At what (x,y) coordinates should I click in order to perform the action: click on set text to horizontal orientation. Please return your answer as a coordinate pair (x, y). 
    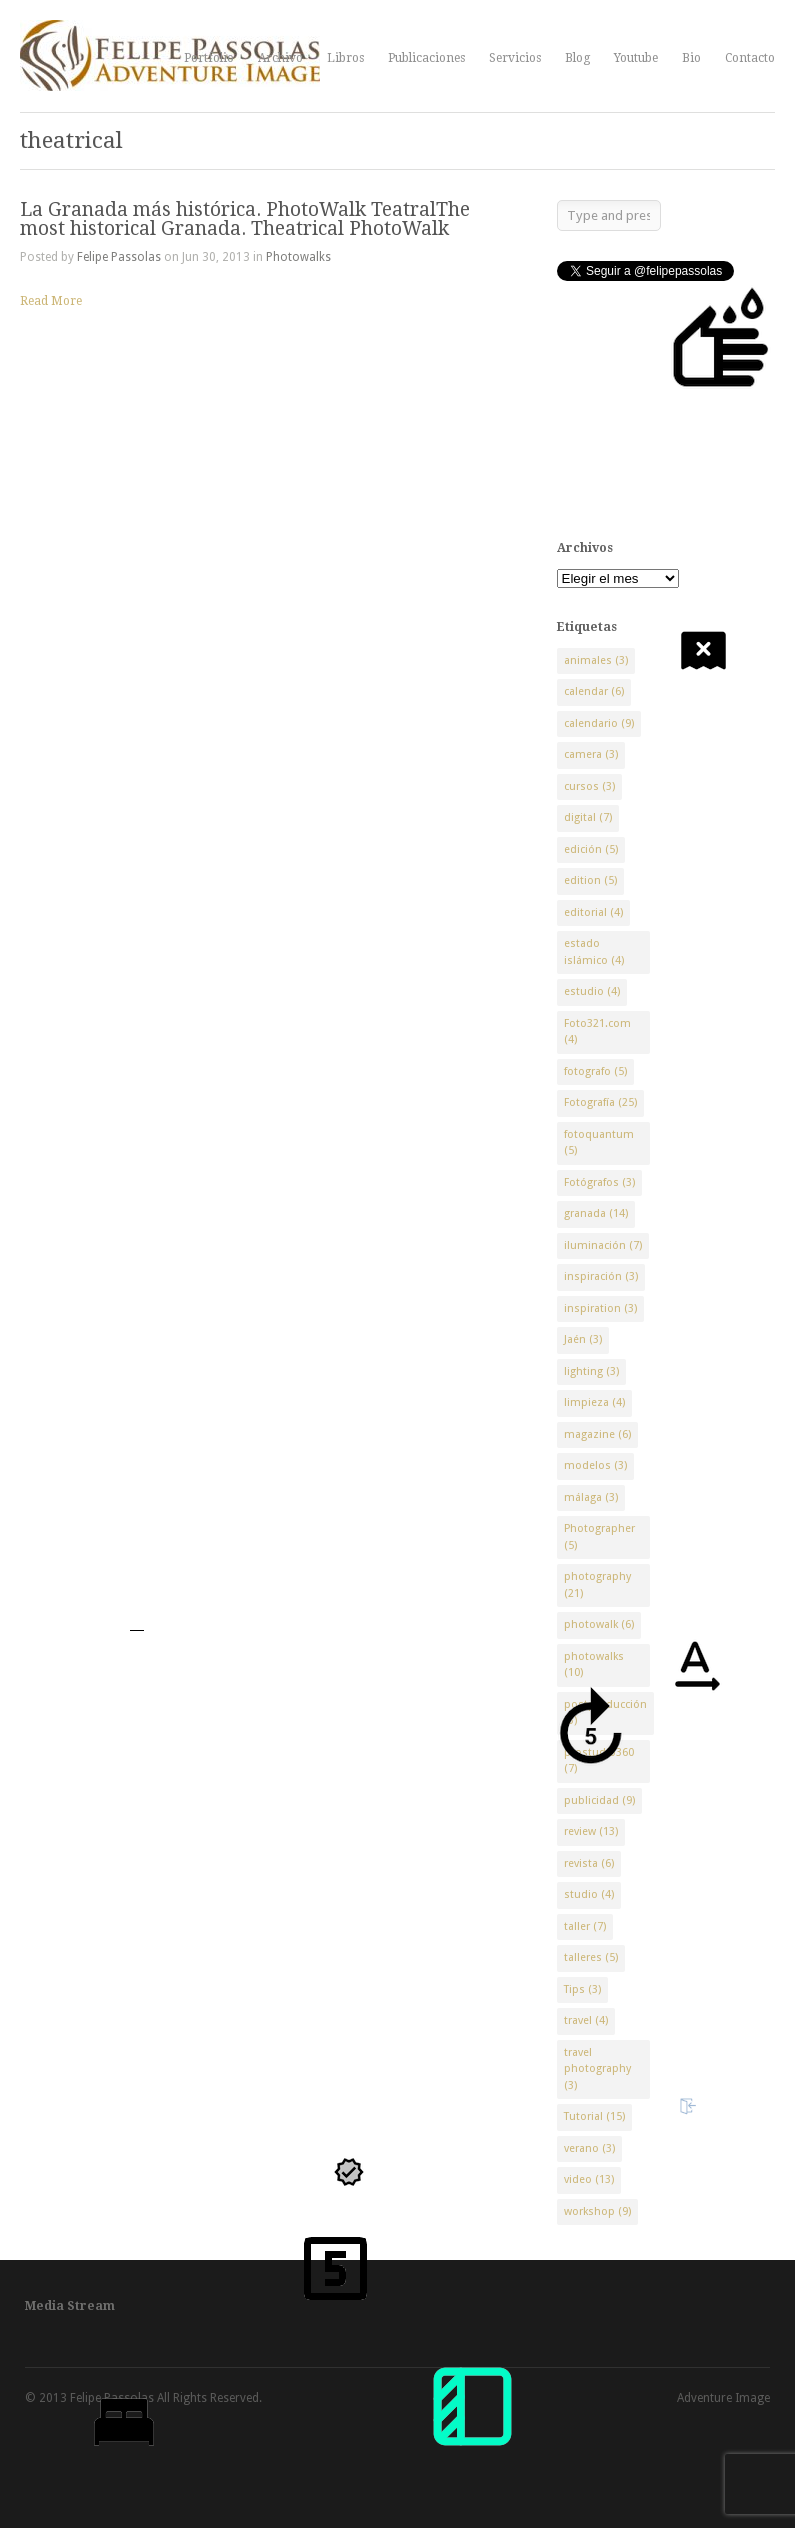
    Looking at the image, I should click on (695, 1667).